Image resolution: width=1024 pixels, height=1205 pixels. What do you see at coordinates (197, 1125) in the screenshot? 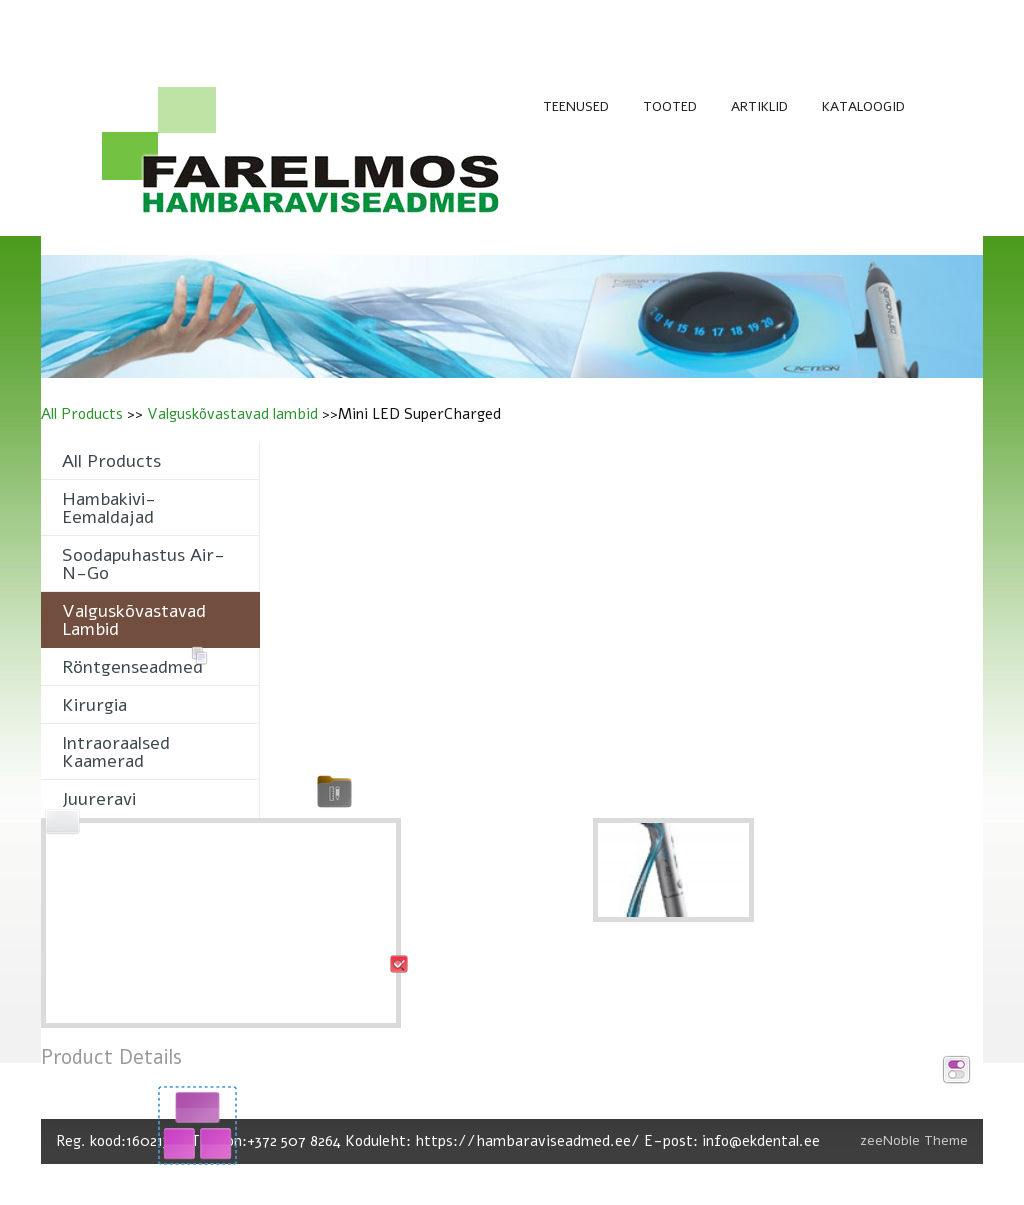
I see `select all items in the current view` at bounding box center [197, 1125].